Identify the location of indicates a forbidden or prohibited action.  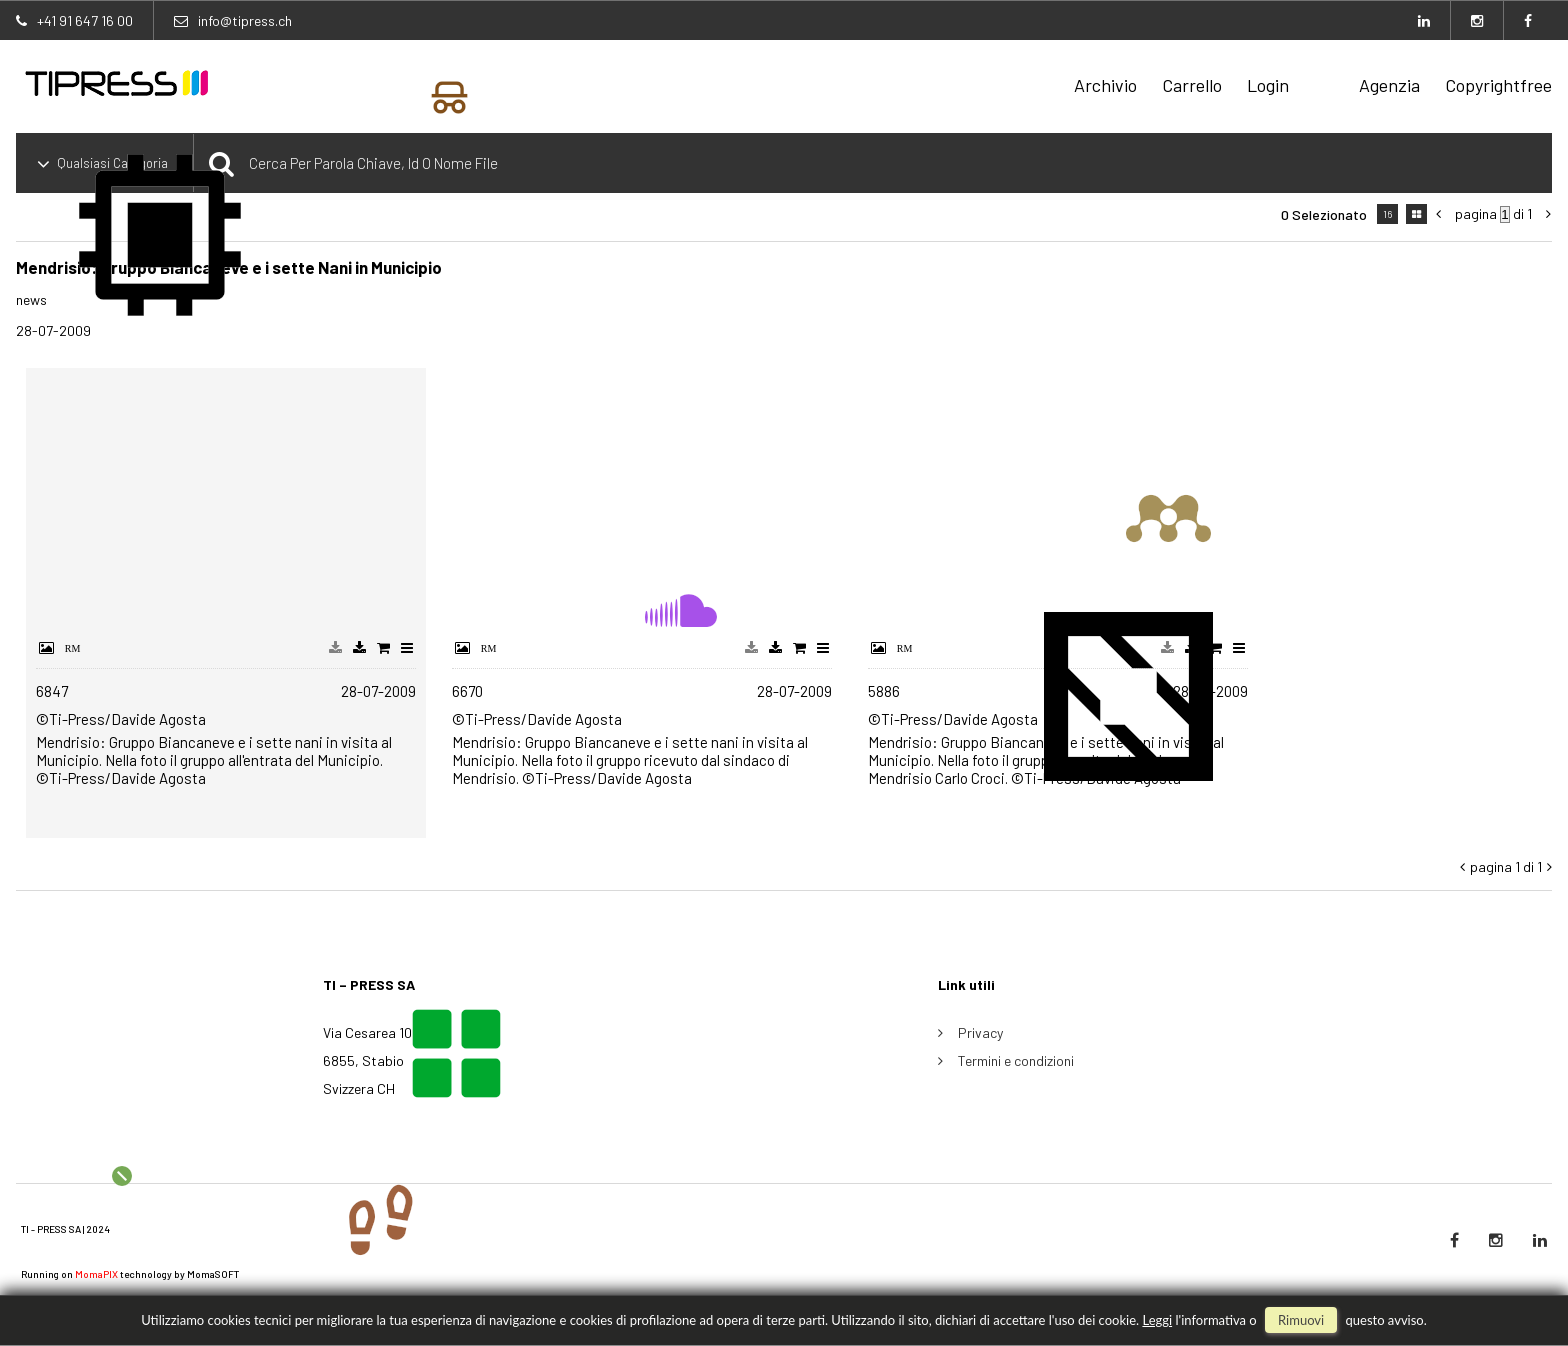
(122, 1176).